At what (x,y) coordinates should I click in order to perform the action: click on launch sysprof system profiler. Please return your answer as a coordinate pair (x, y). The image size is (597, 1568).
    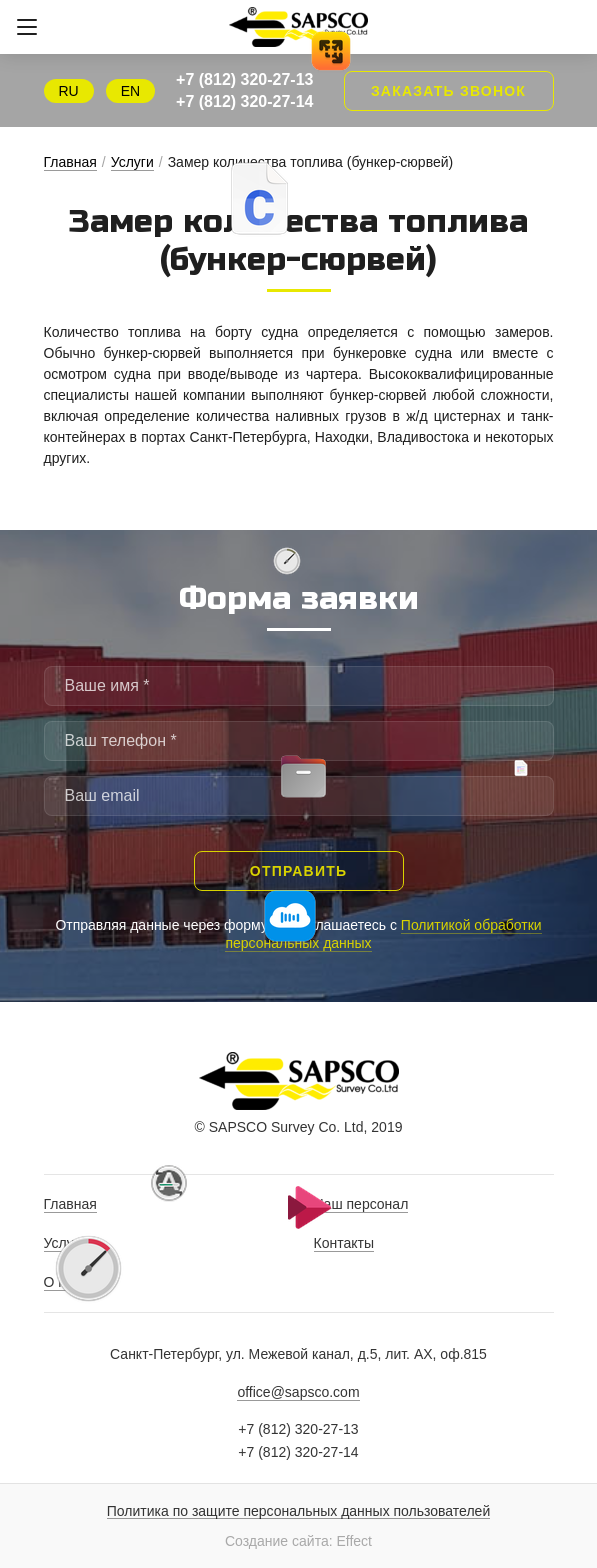
    Looking at the image, I should click on (287, 561).